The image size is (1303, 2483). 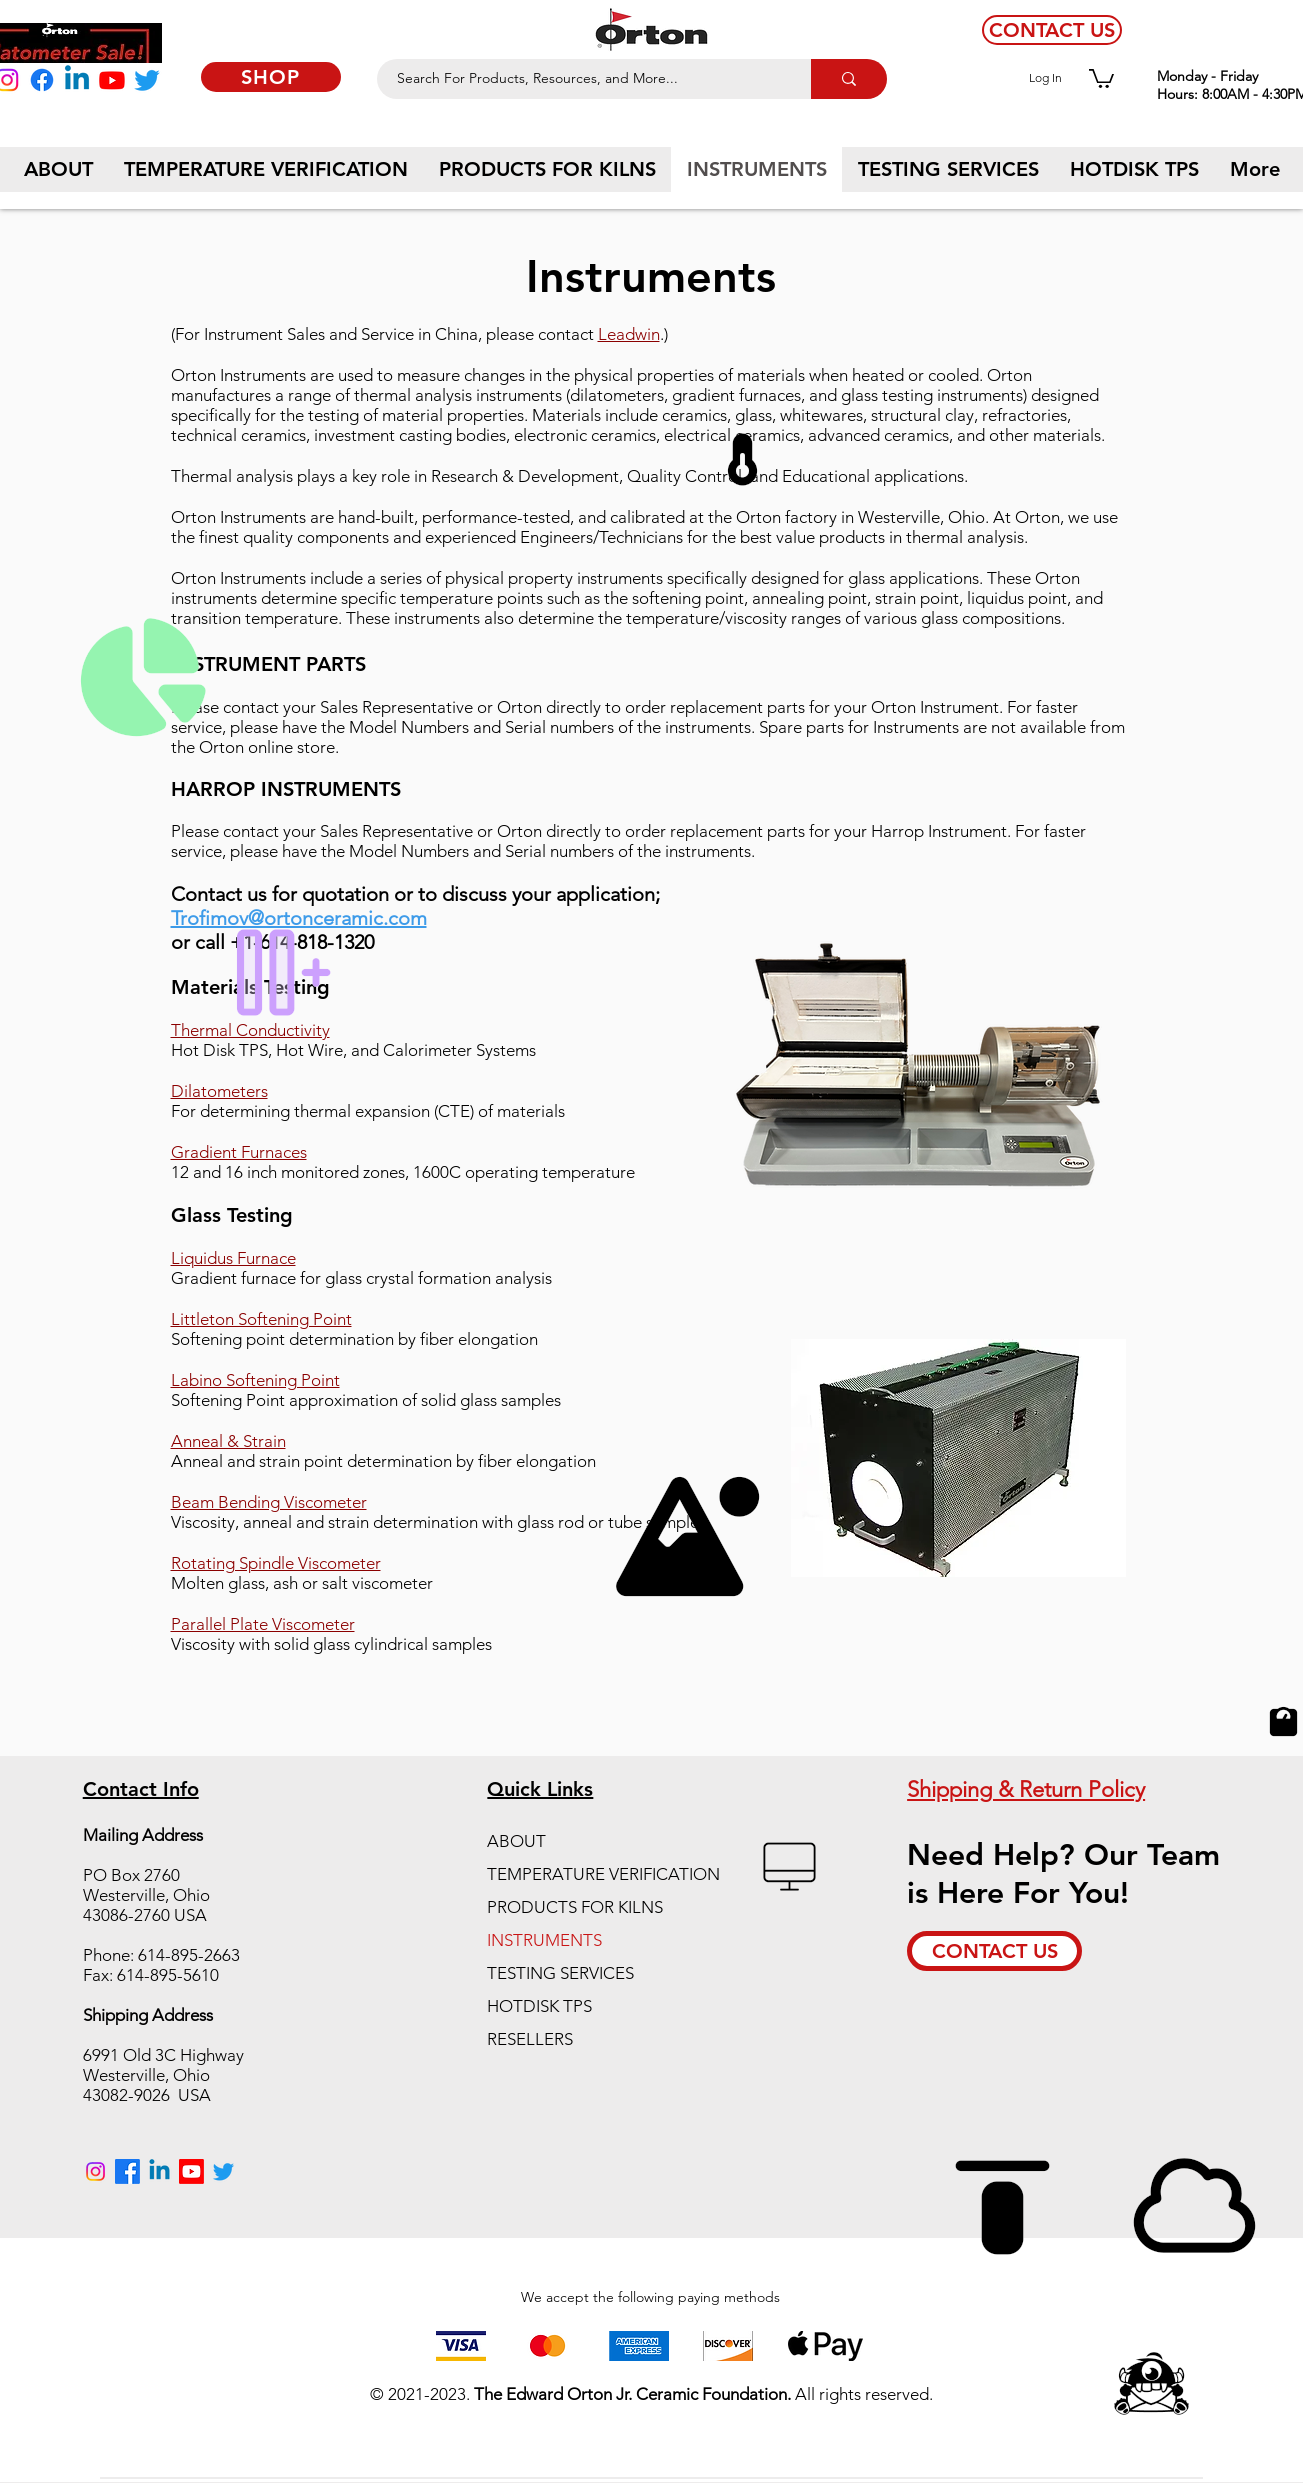 I want to click on add a new column to the right, so click(x=276, y=972).